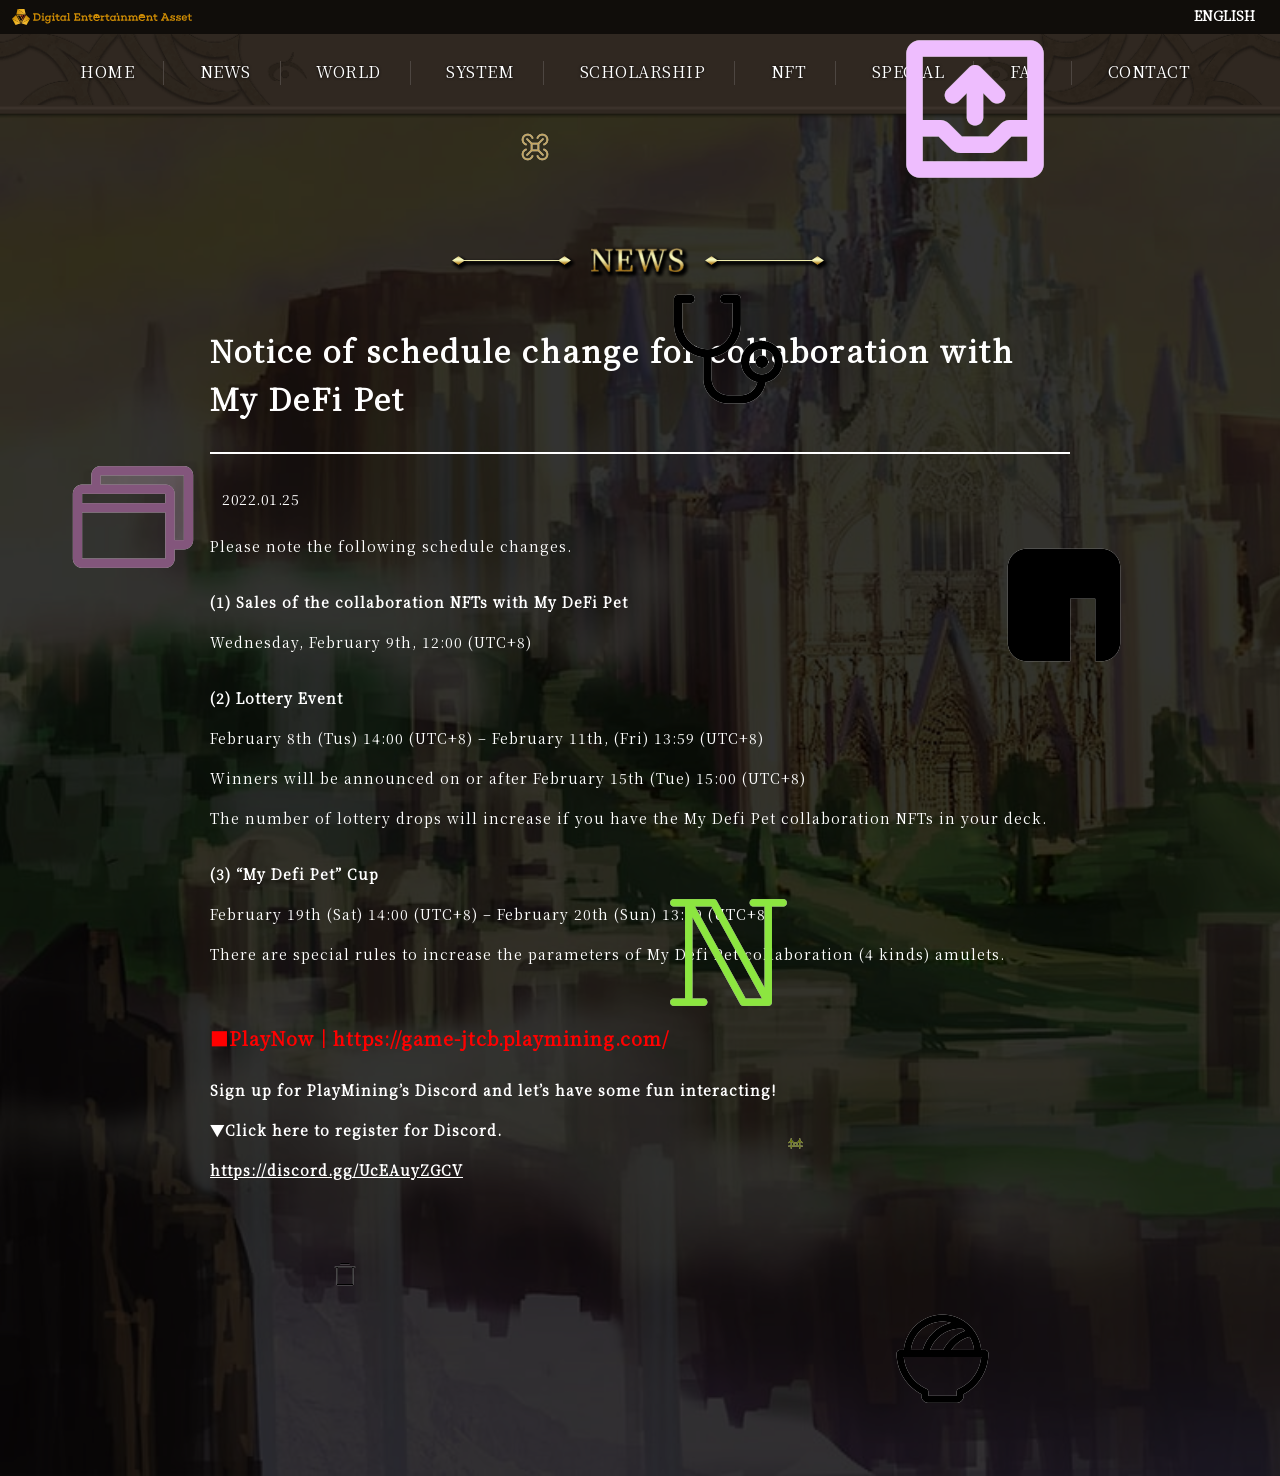  Describe the element at coordinates (795, 1143) in the screenshot. I see `view nearby bridges or crossings` at that location.